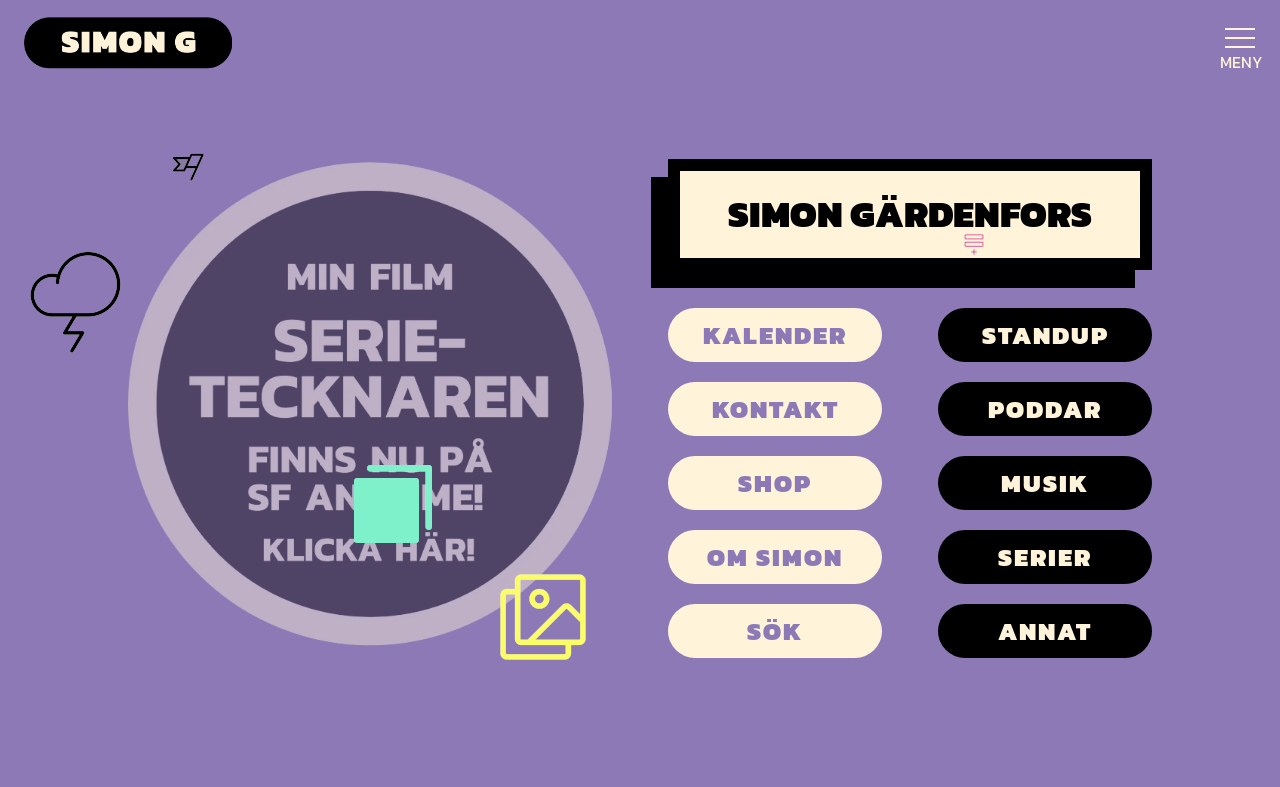 This screenshot has width=1280, height=787. I want to click on copy to clipboard, so click(393, 504).